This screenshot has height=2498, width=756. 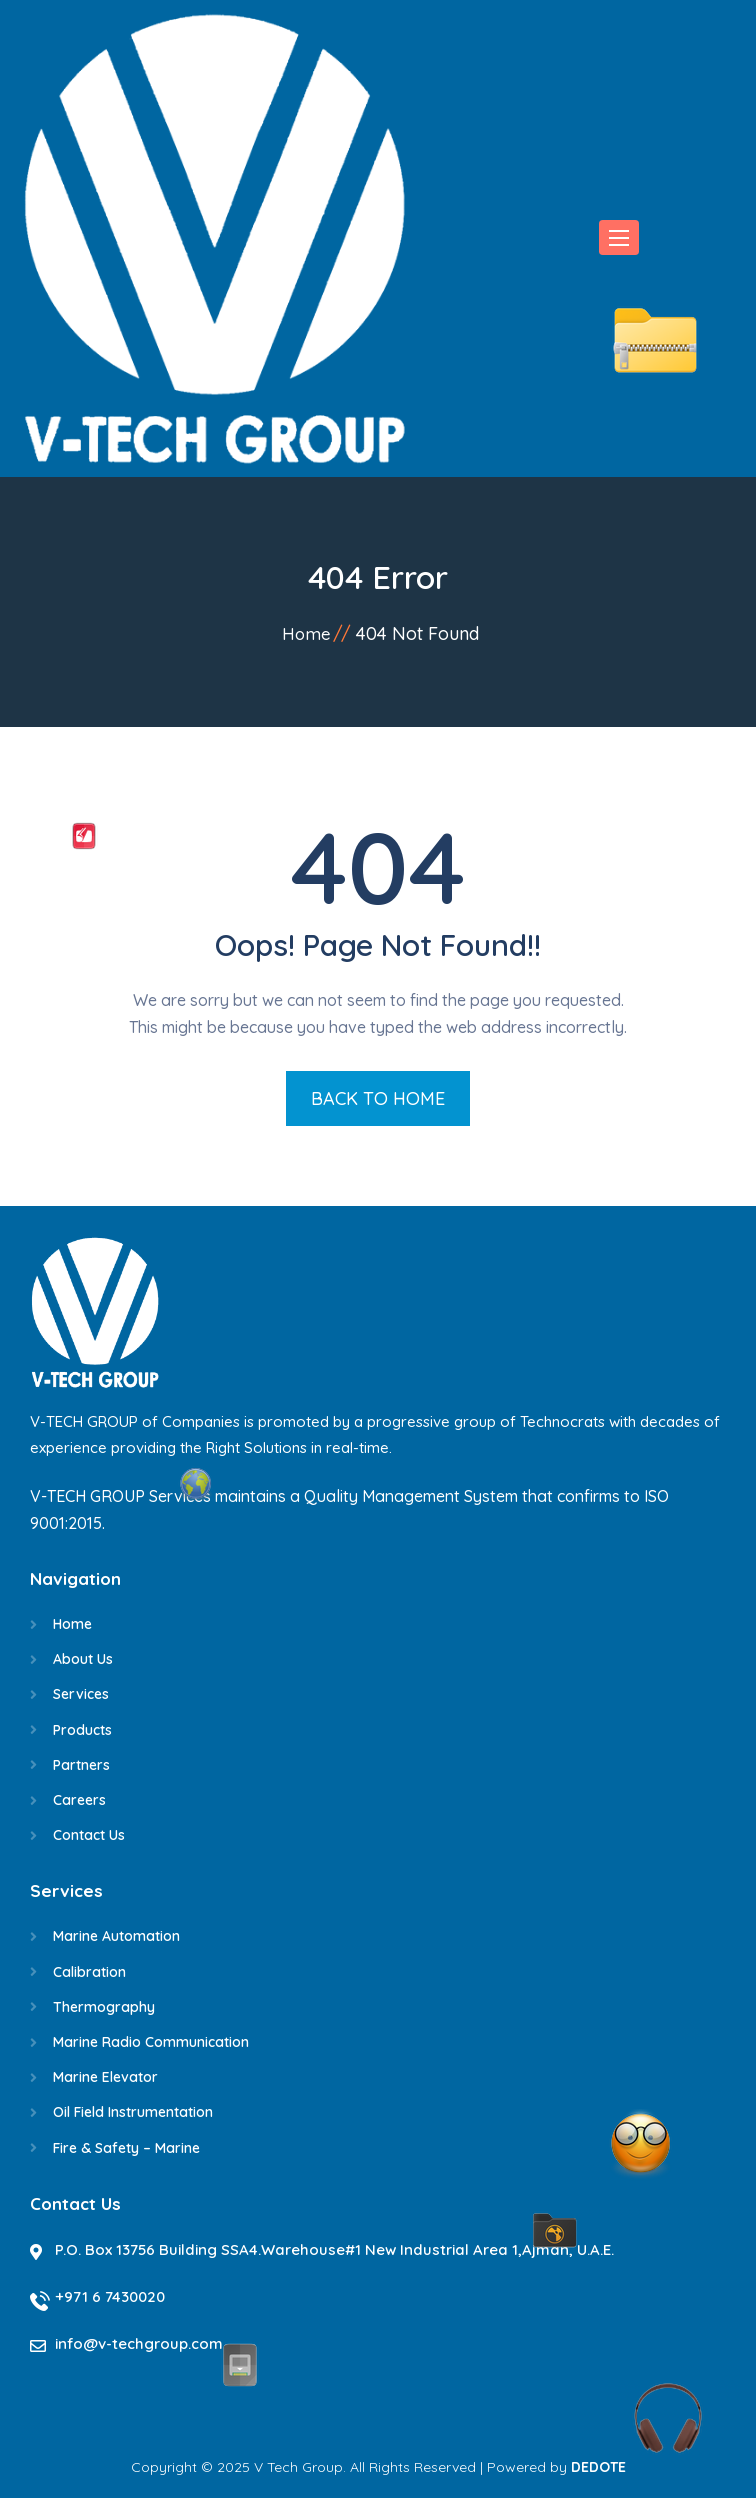 I want to click on indicates a postscript (.ps) or .eps file type, so click(x=84, y=836).